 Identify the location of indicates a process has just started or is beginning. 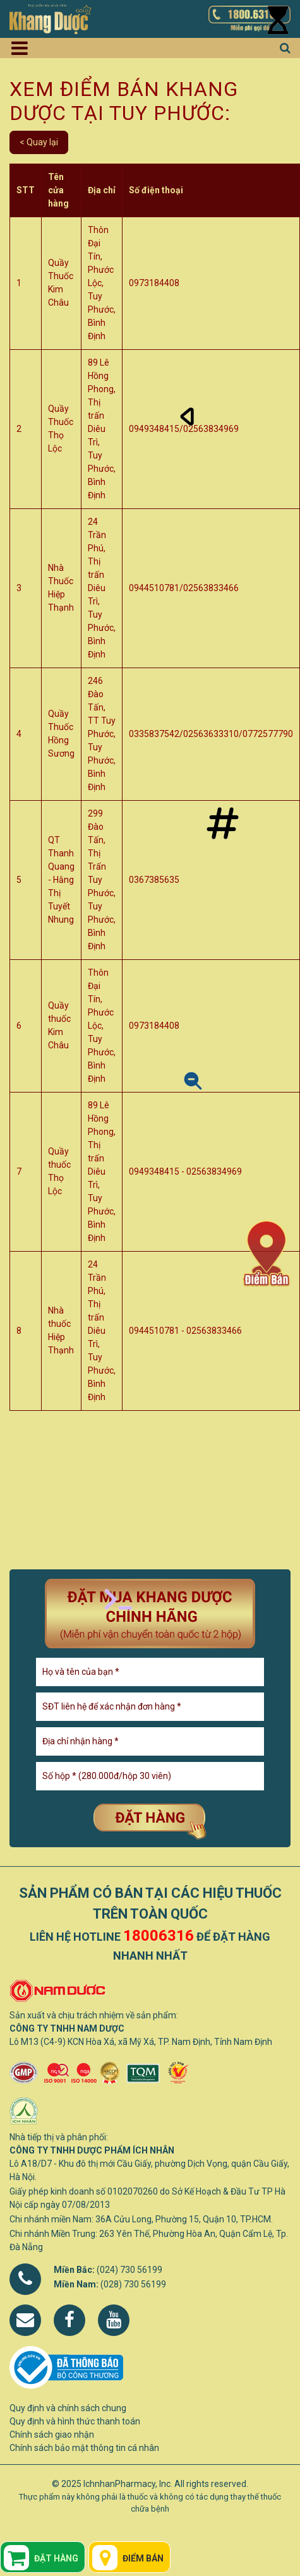
(278, 20).